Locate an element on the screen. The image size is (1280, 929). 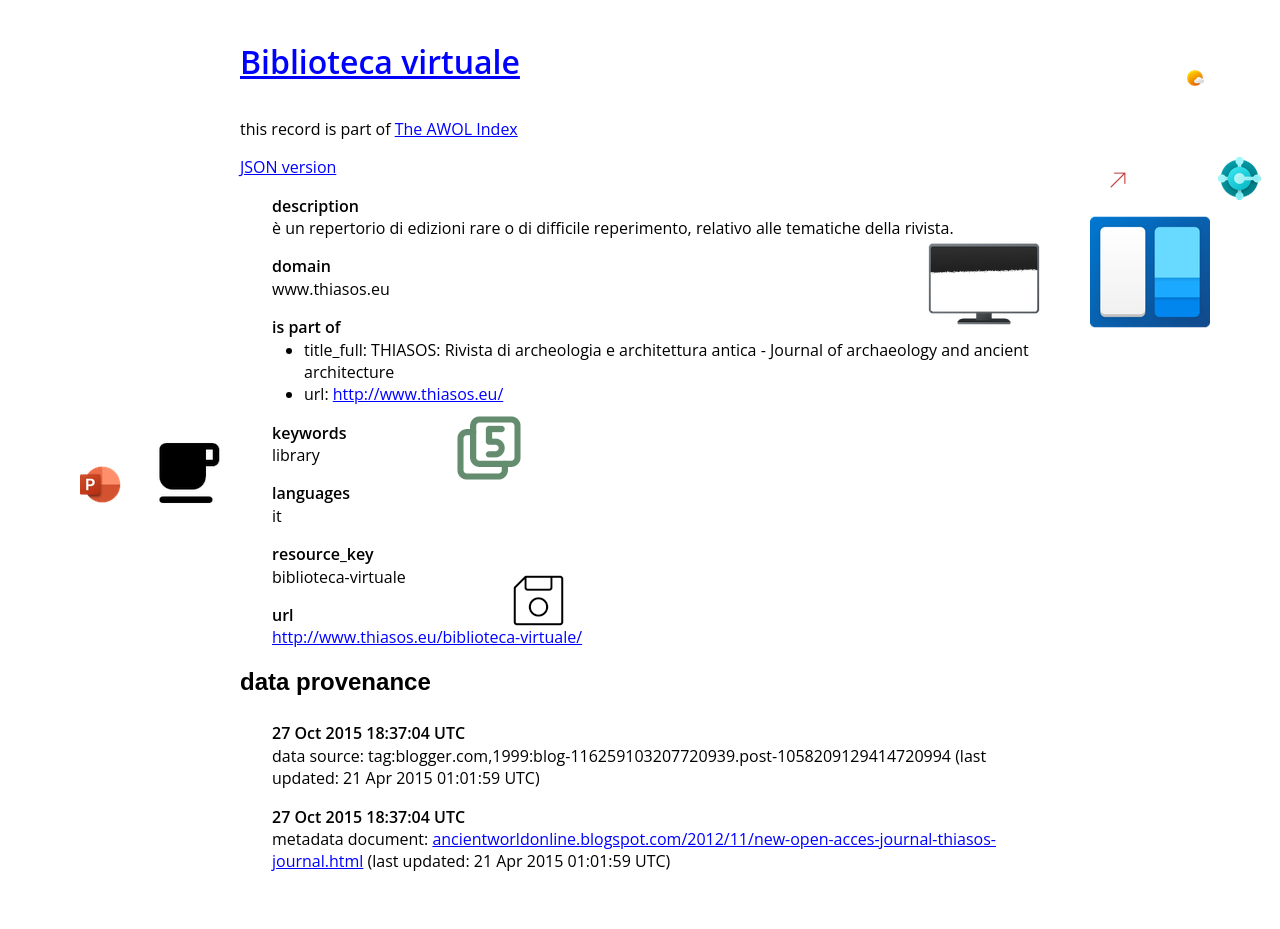
open link in new tab or window is located at coordinates (1118, 180).